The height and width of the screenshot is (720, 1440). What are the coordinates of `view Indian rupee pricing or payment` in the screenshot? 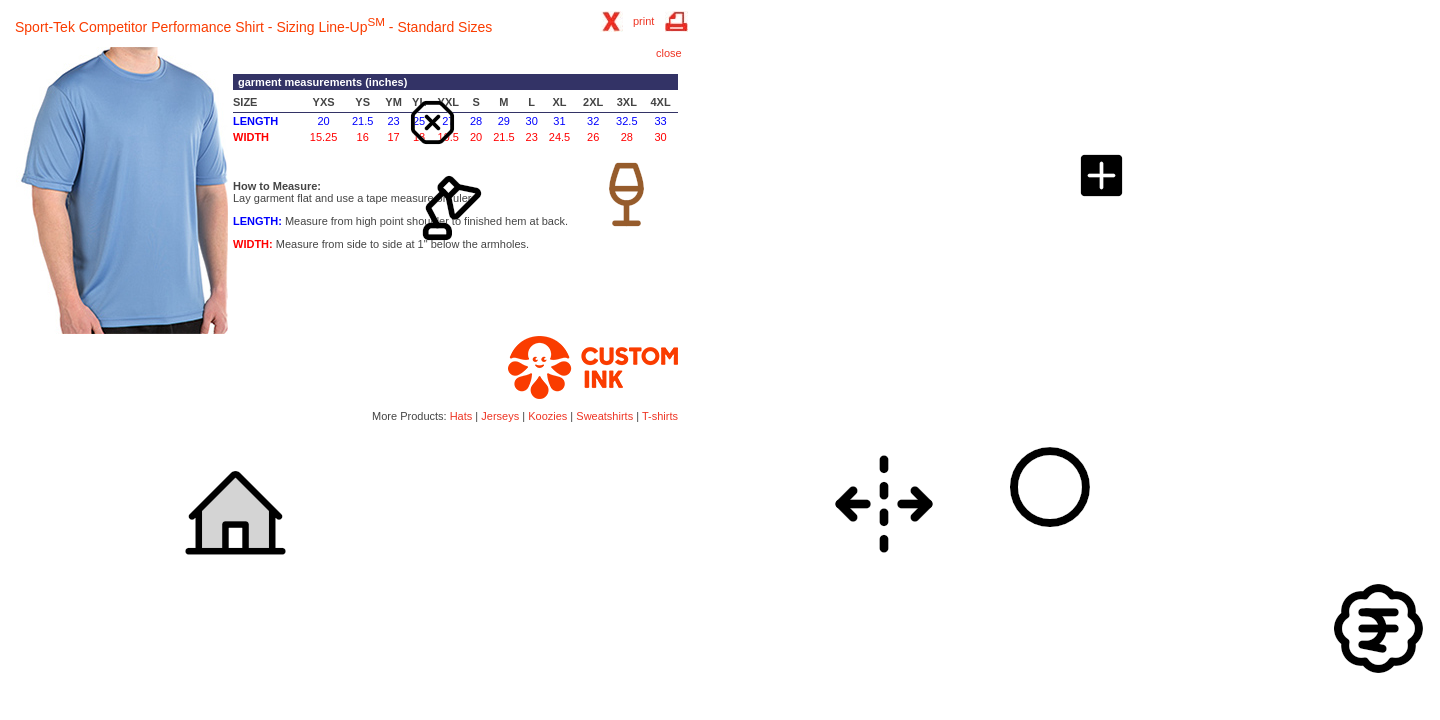 It's located at (1378, 628).